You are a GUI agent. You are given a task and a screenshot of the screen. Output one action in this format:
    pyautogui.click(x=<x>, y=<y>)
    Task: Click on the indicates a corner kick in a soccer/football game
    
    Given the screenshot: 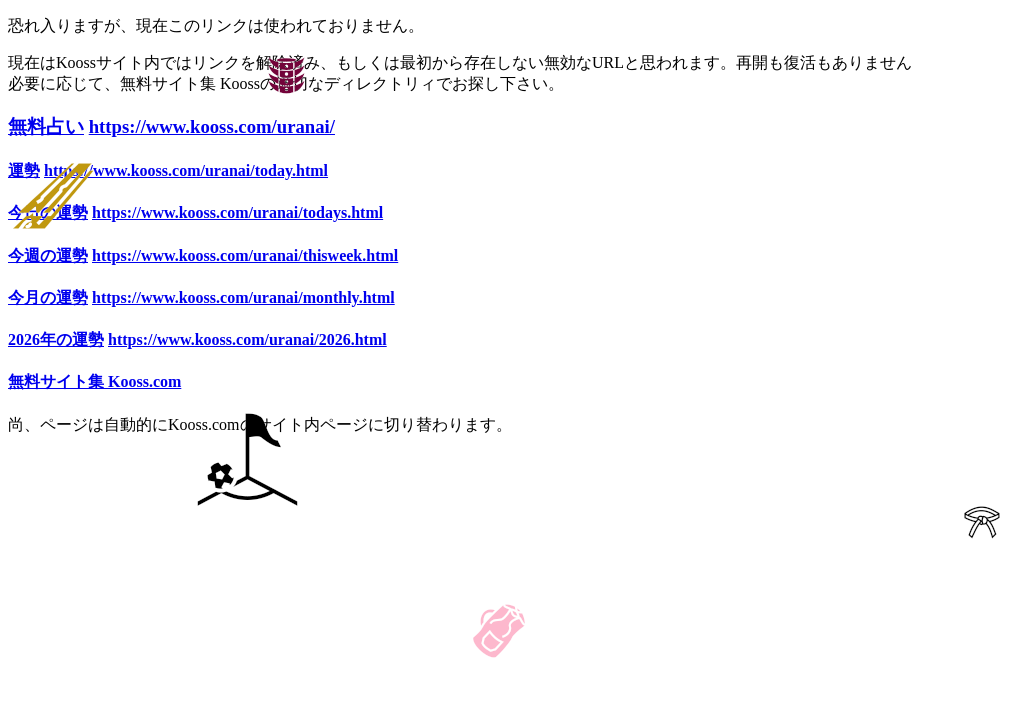 What is the action you would take?
    pyautogui.click(x=247, y=460)
    